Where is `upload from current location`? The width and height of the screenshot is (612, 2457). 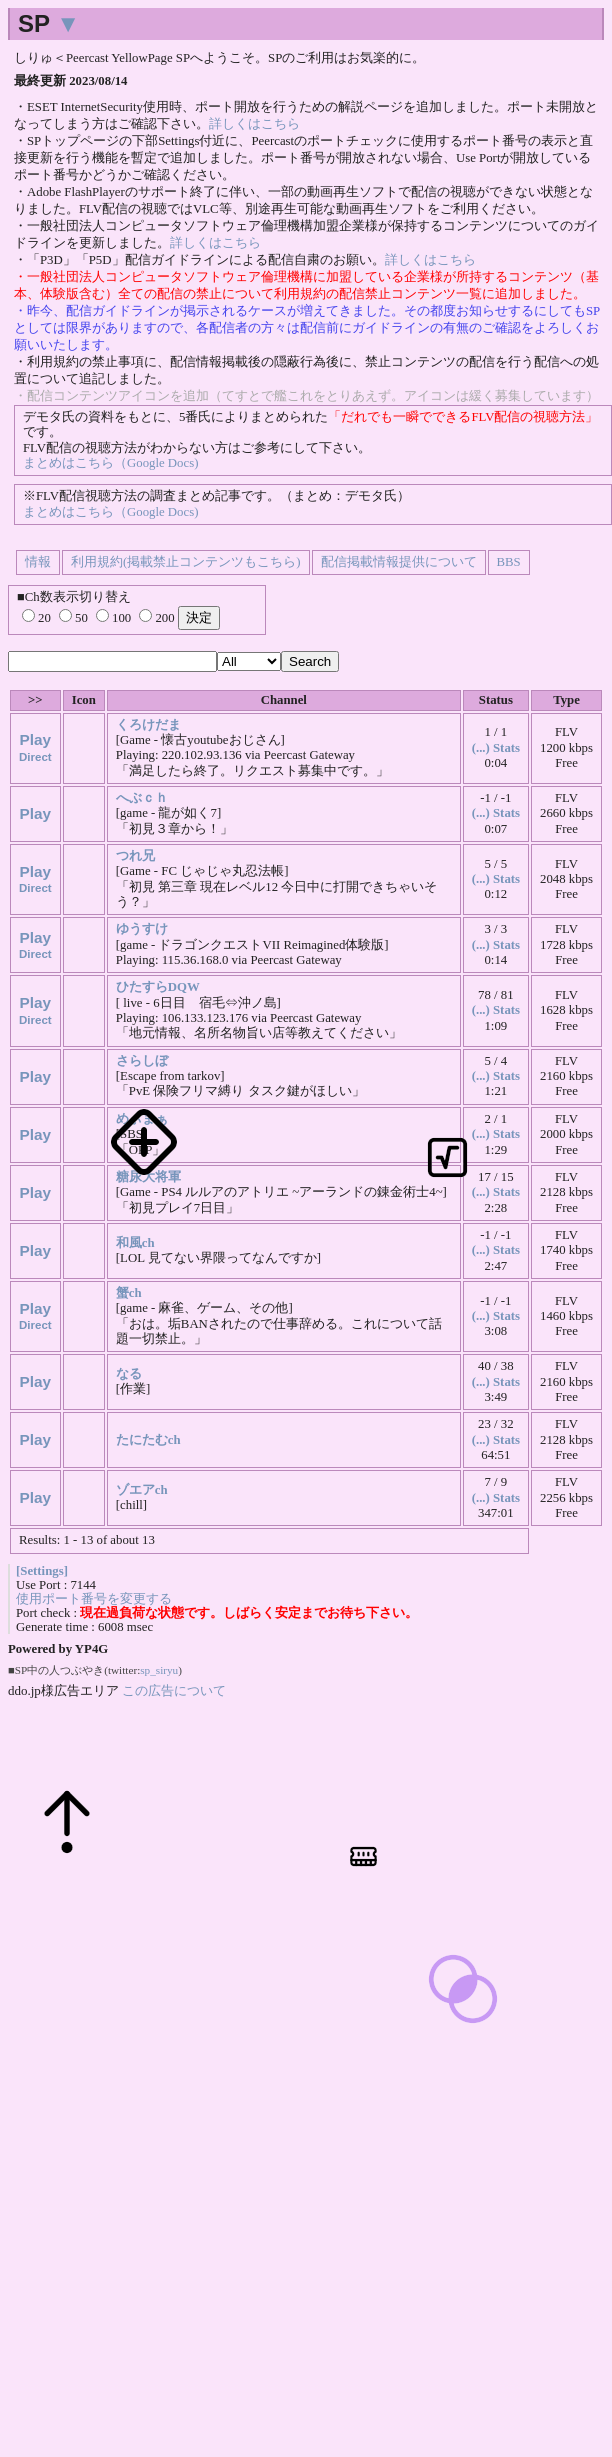 upload from current location is located at coordinates (67, 1822).